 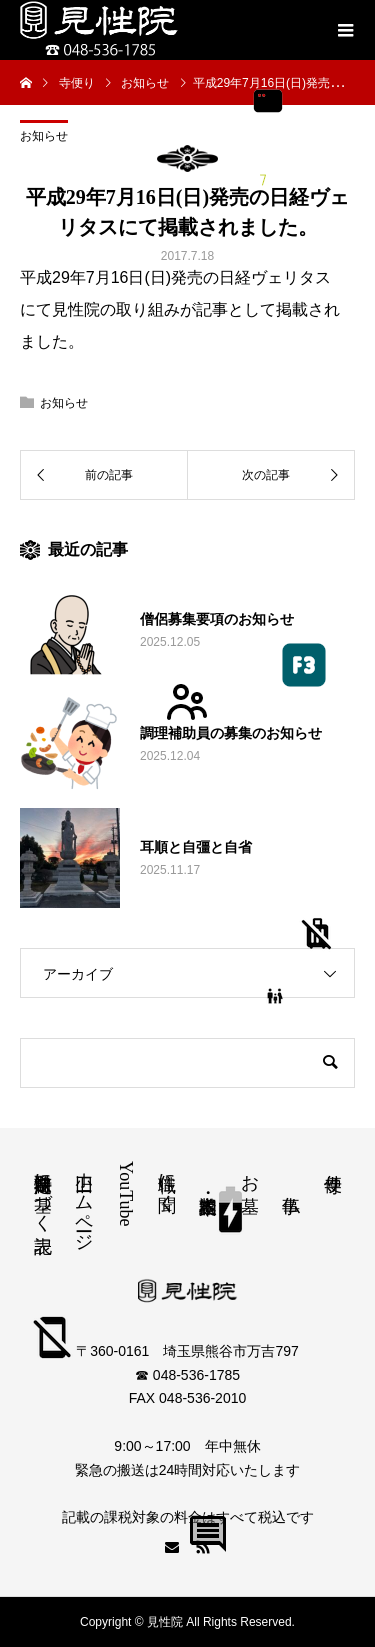 What do you see at coordinates (187, 702) in the screenshot?
I see `view contacts or friends list` at bounding box center [187, 702].